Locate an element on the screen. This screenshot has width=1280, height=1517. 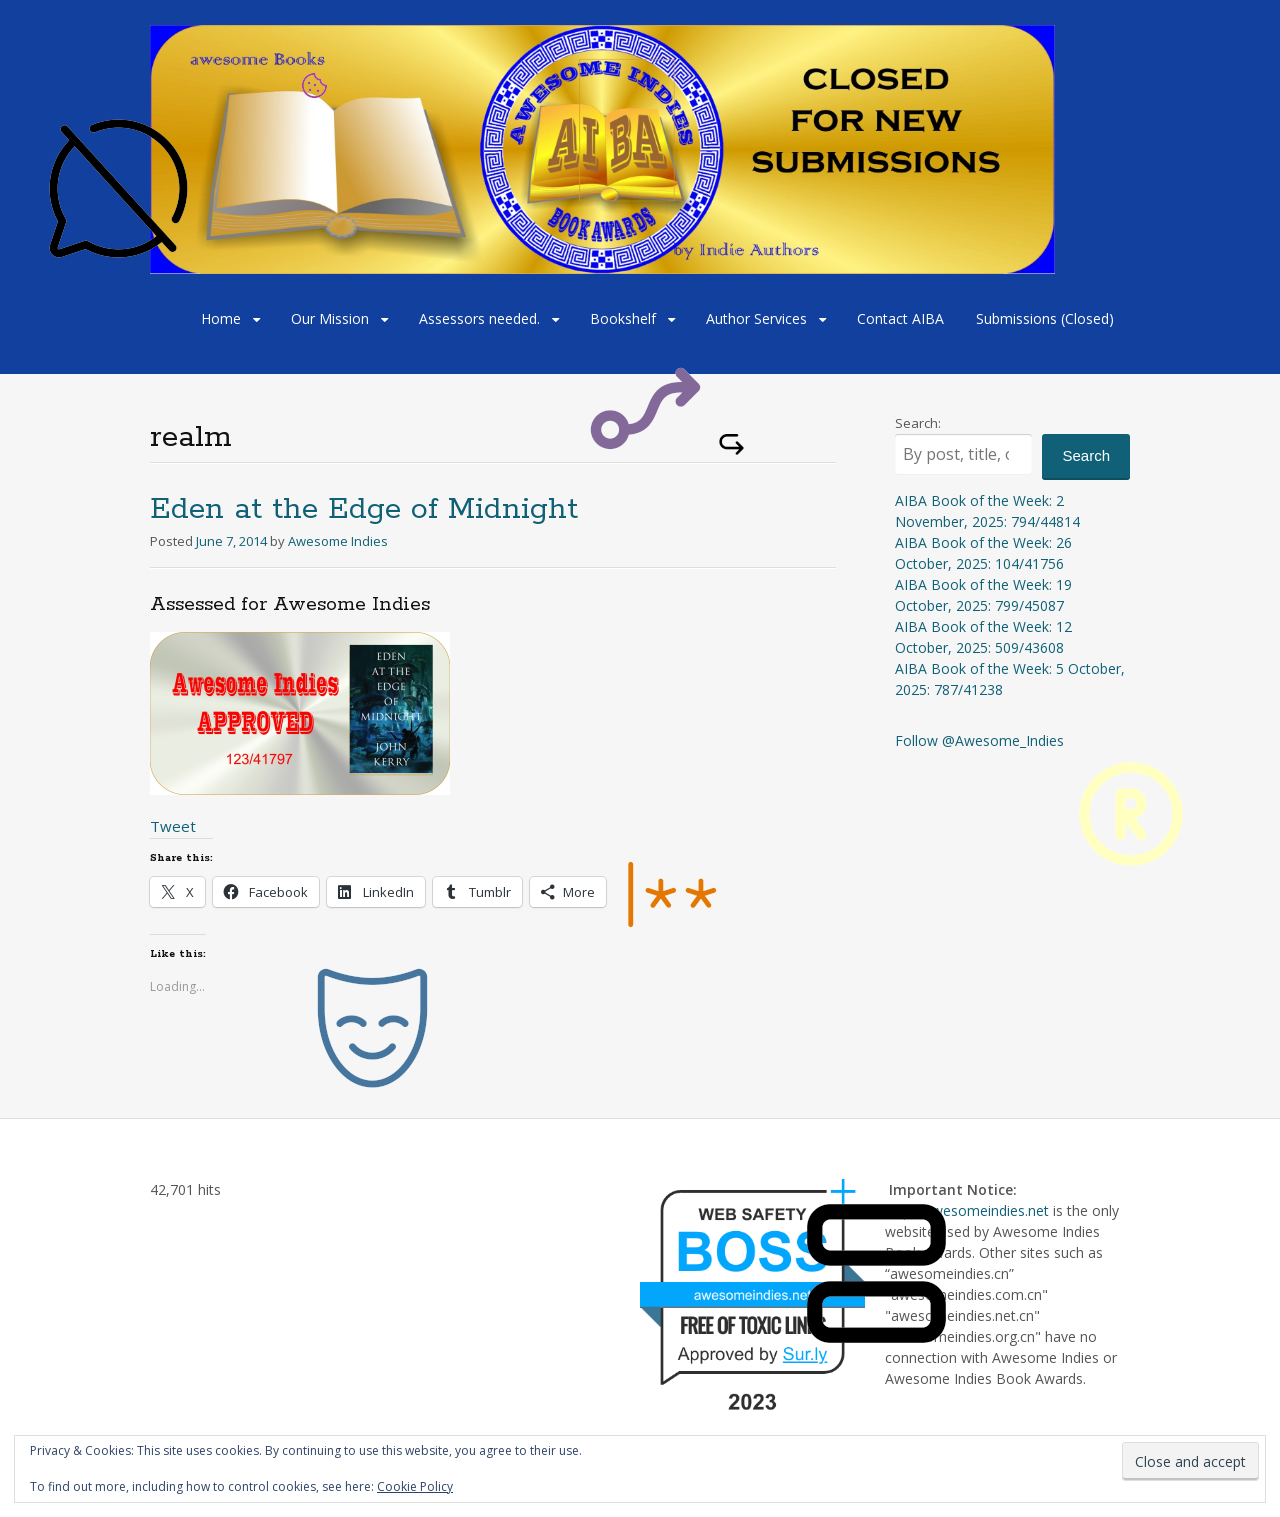
switch to list view is located at coordinates (876, 1273).